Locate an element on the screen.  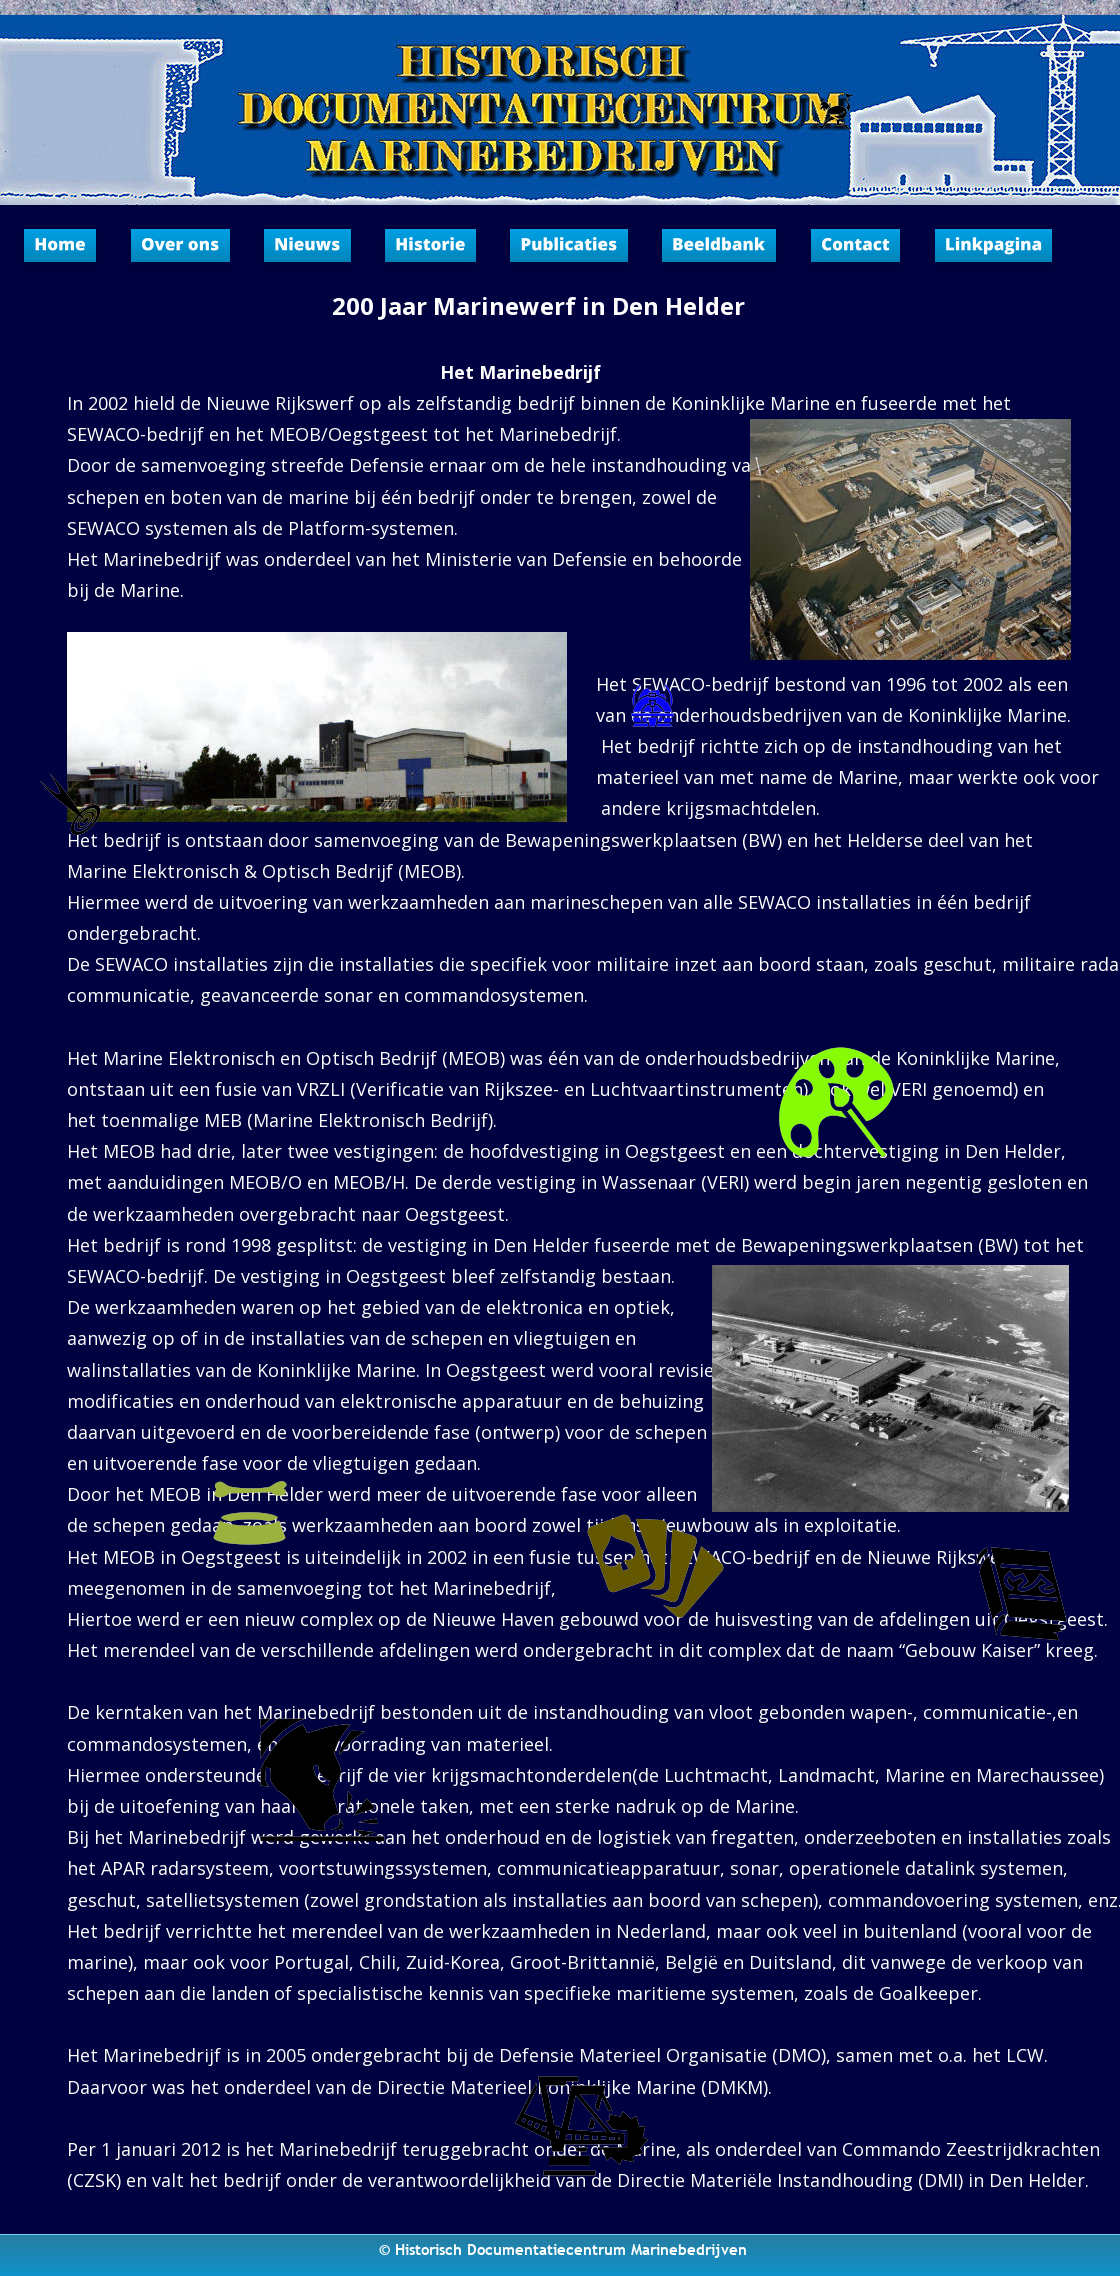
indicates accurate shot or precision achieved is located at coordinates (69, 804).